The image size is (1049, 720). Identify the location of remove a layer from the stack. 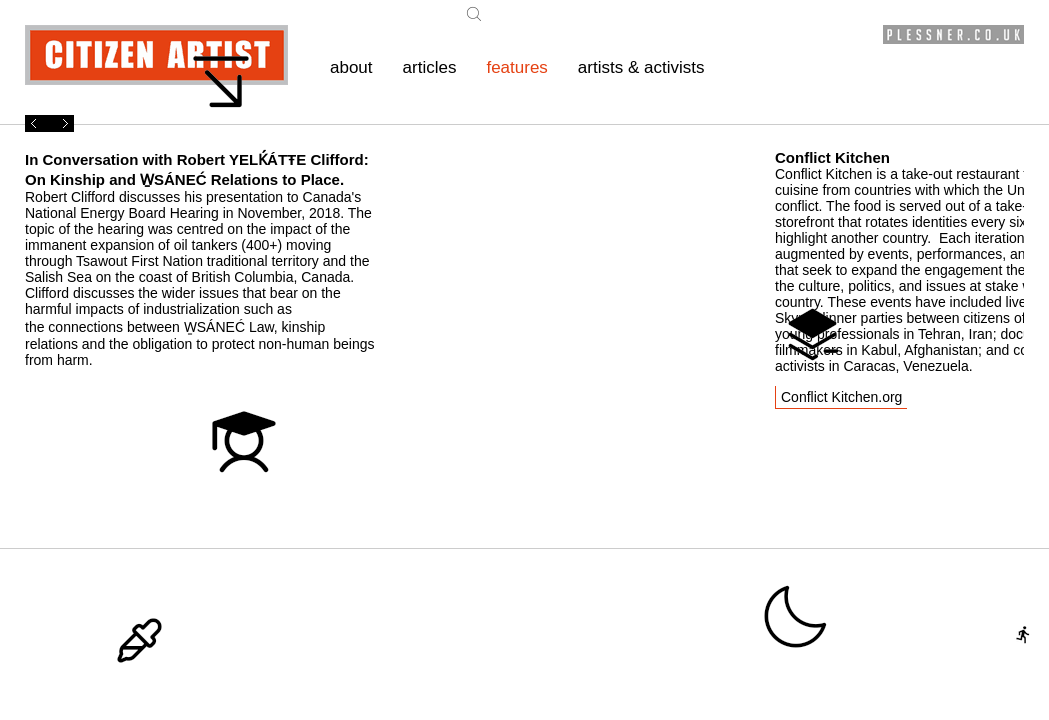
(812, 334).